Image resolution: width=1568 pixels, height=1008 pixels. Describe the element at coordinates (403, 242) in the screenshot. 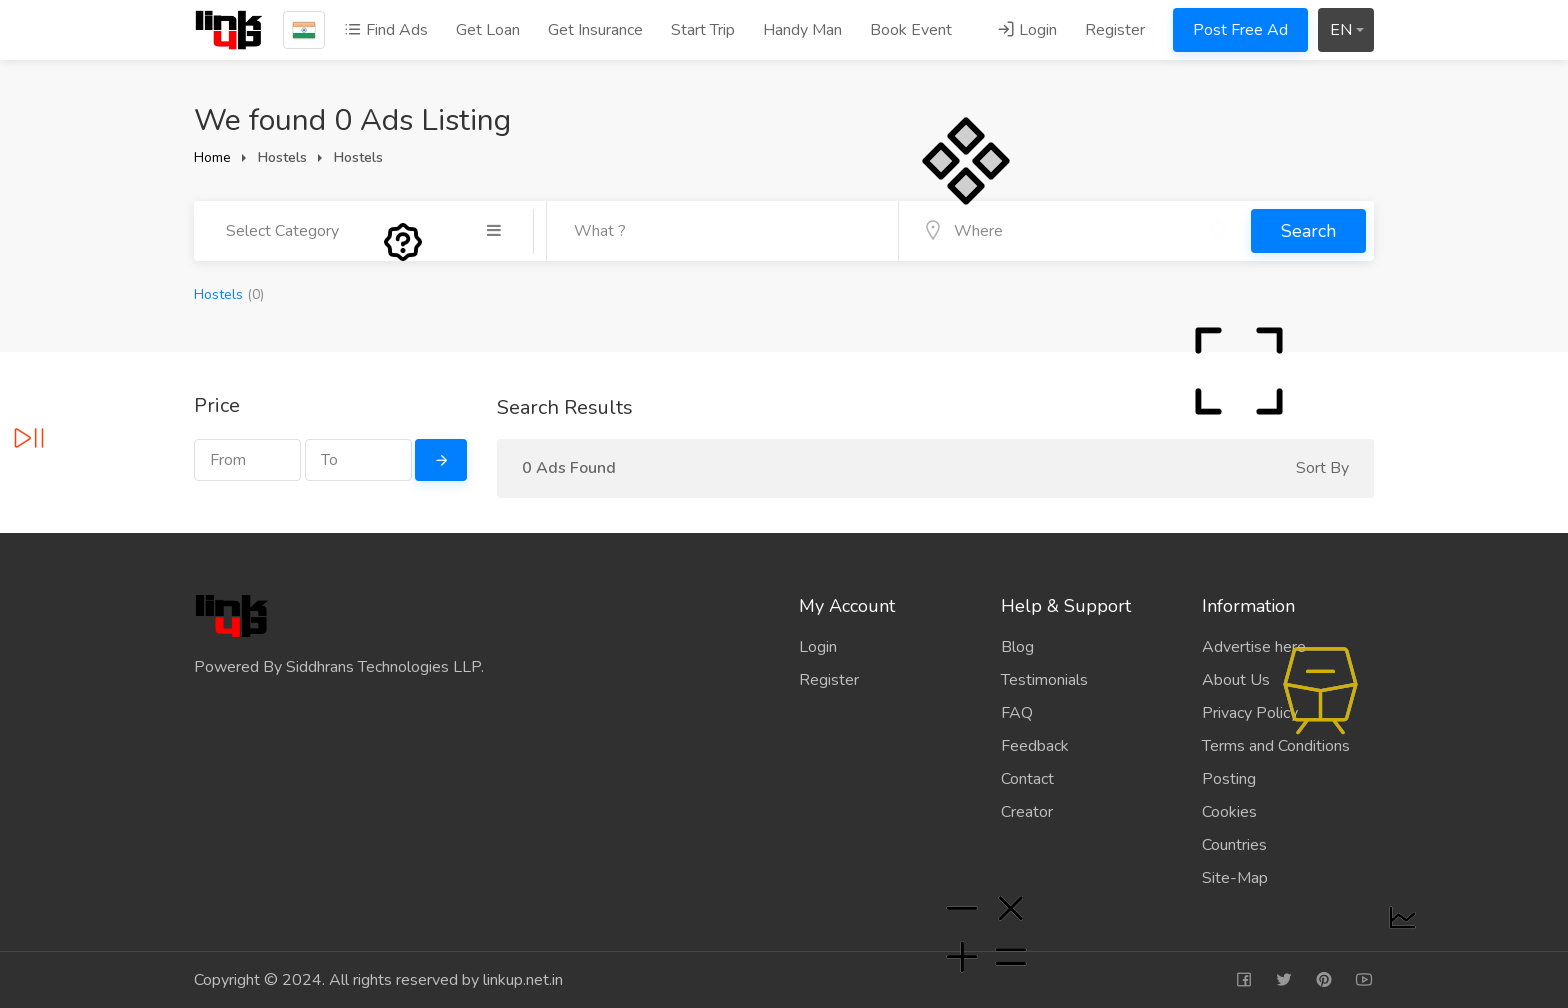

I see `access help or FAQ section` at that location.